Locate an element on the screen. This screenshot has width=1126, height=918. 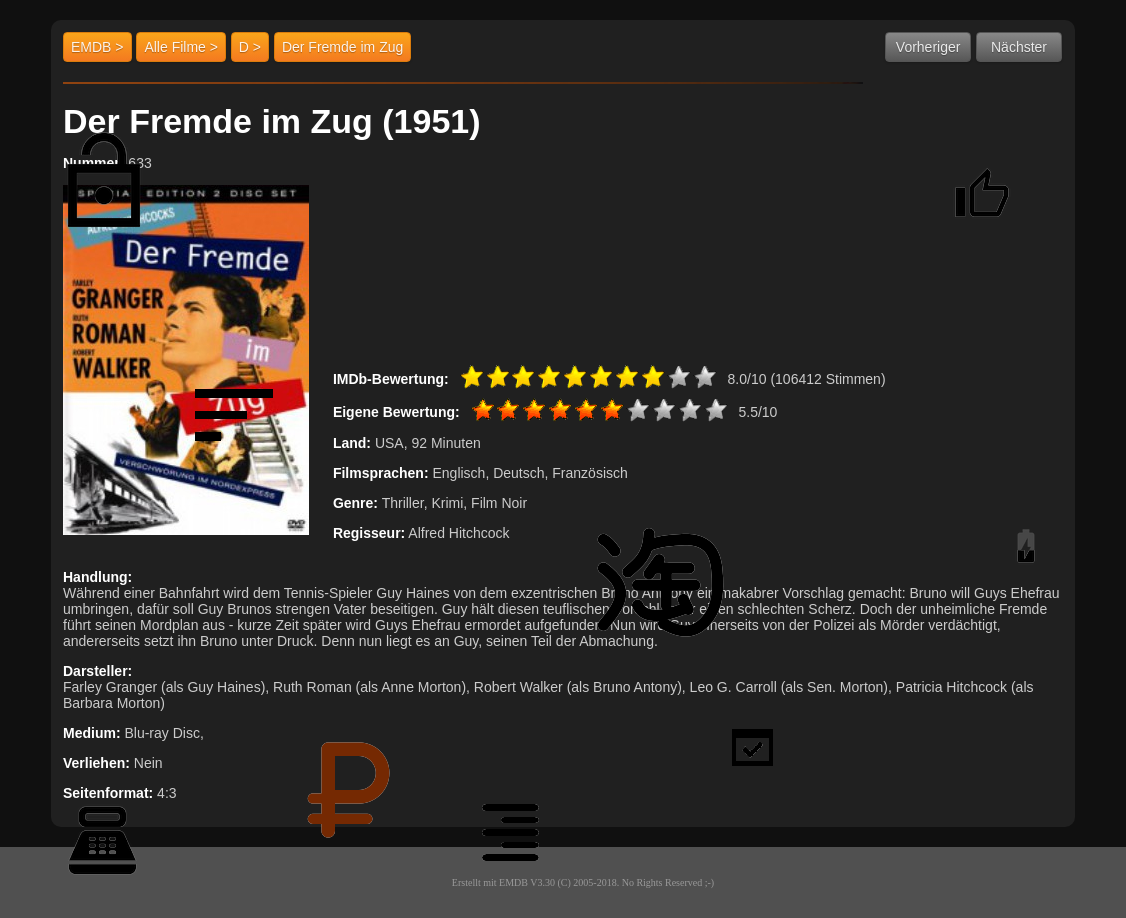
align text to the right is located at coordinates (510, 832).